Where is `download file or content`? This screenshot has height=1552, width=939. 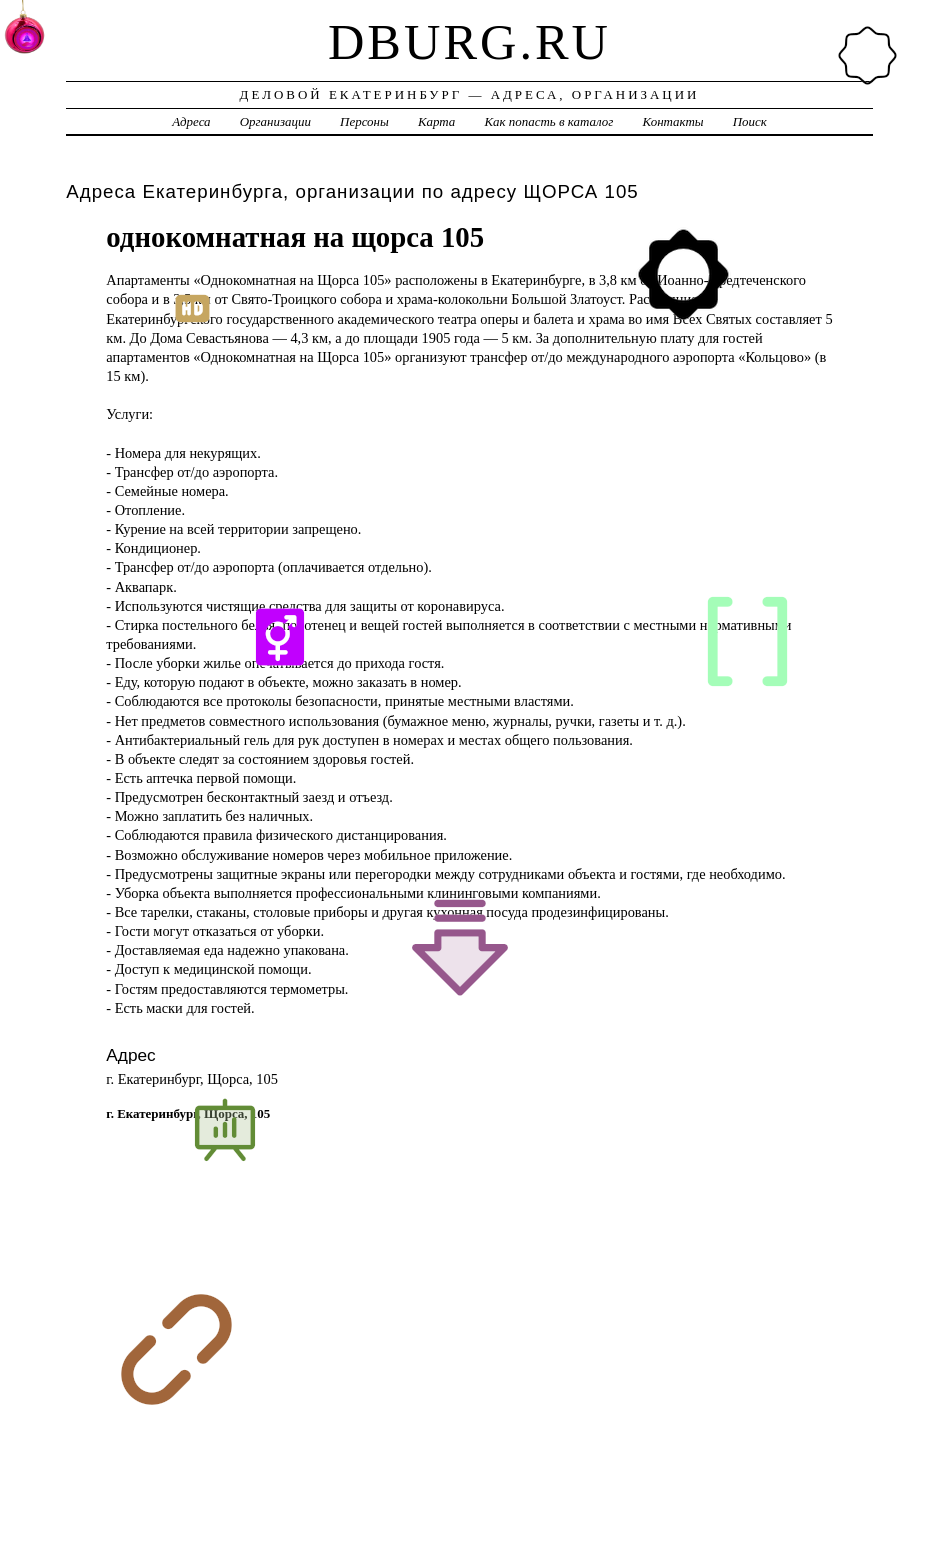 download file or content is located at coordinates (460, 944).